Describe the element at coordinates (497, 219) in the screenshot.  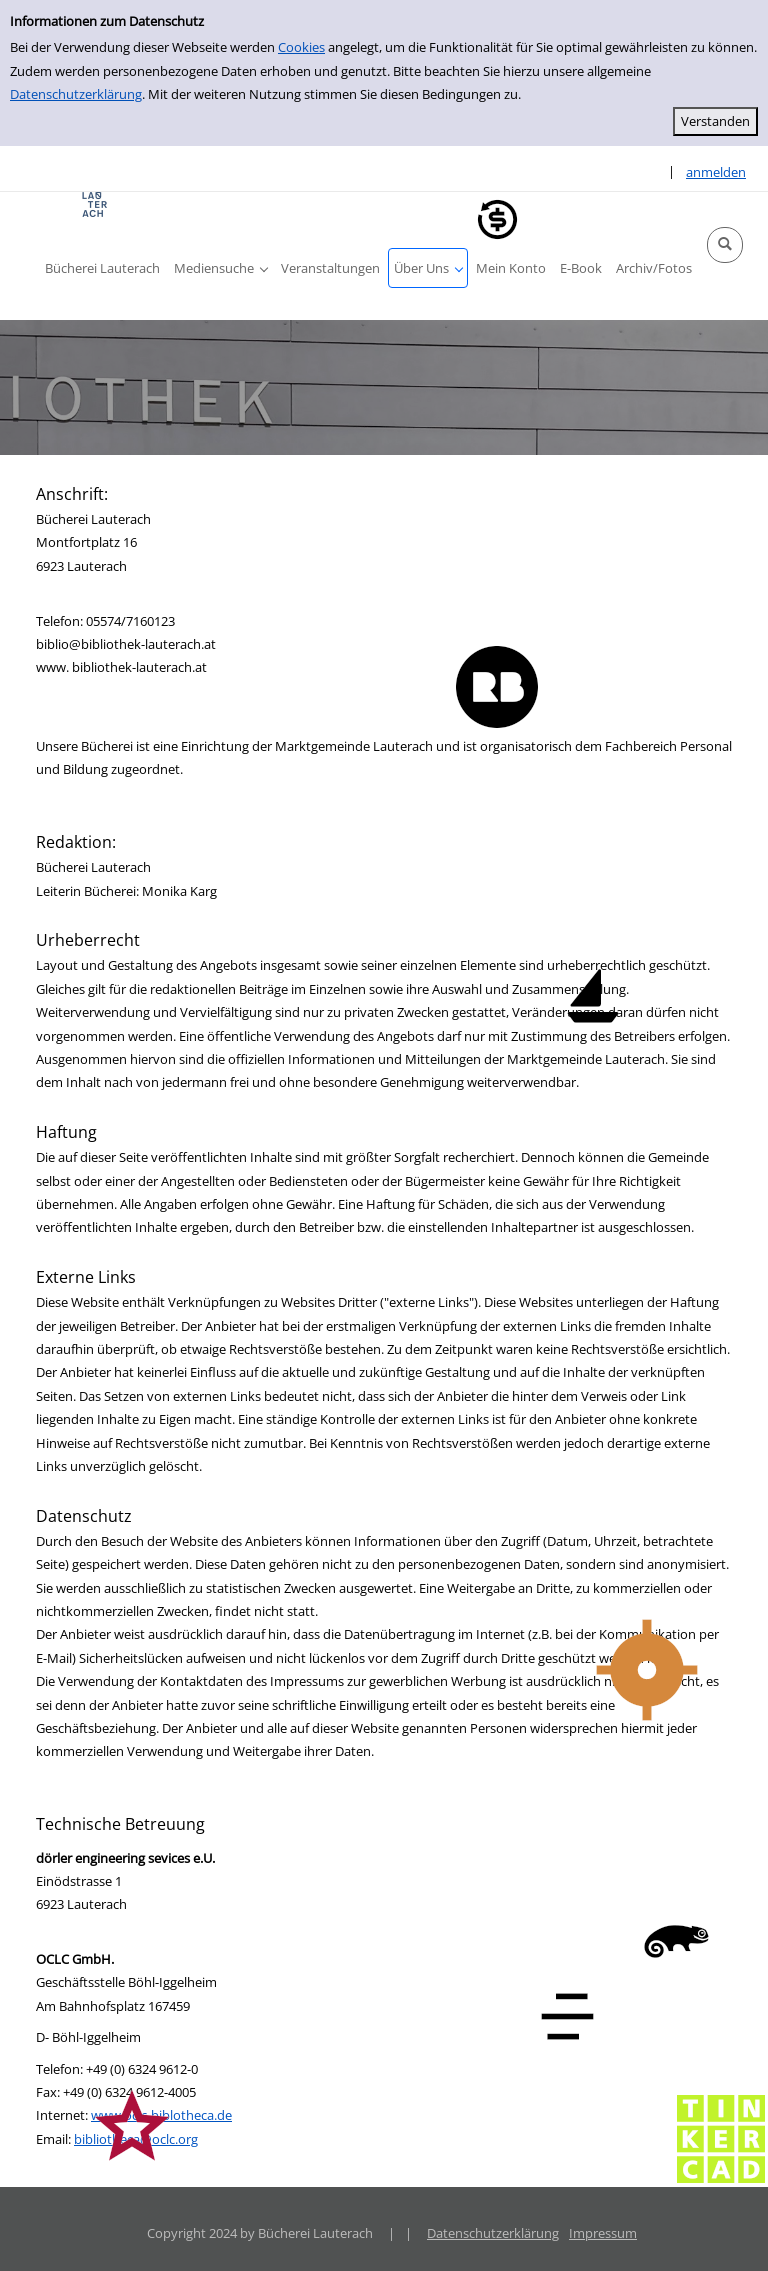
I see `request a refund for a purchase` at that location.